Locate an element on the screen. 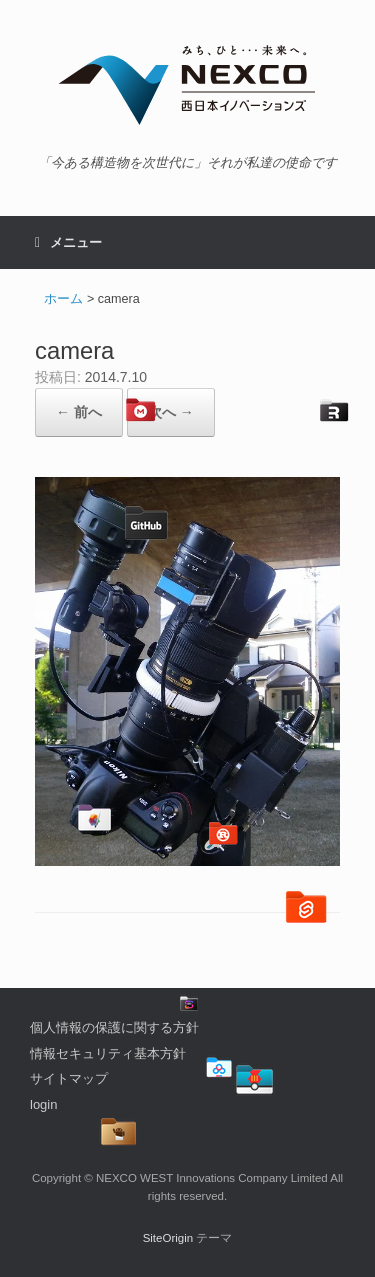 This screenshot has width=375, height=1277. open folder containing rust programming projects is located at coordinates (223, 834).